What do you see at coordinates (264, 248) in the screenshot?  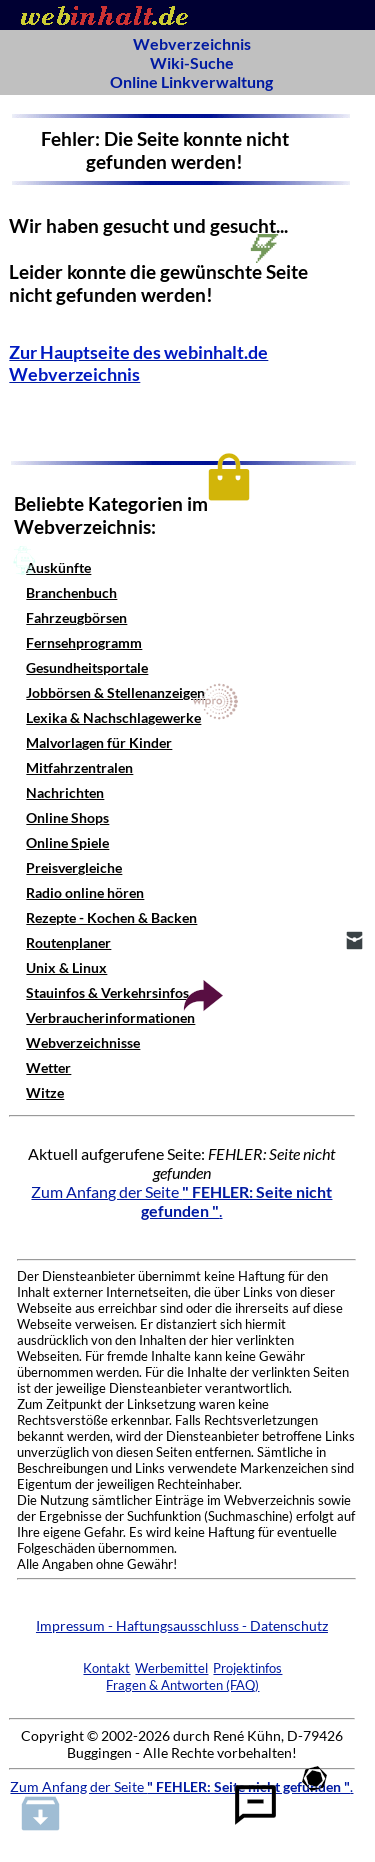 I see `open game jolt app or website` at bounding box center [264, 248].